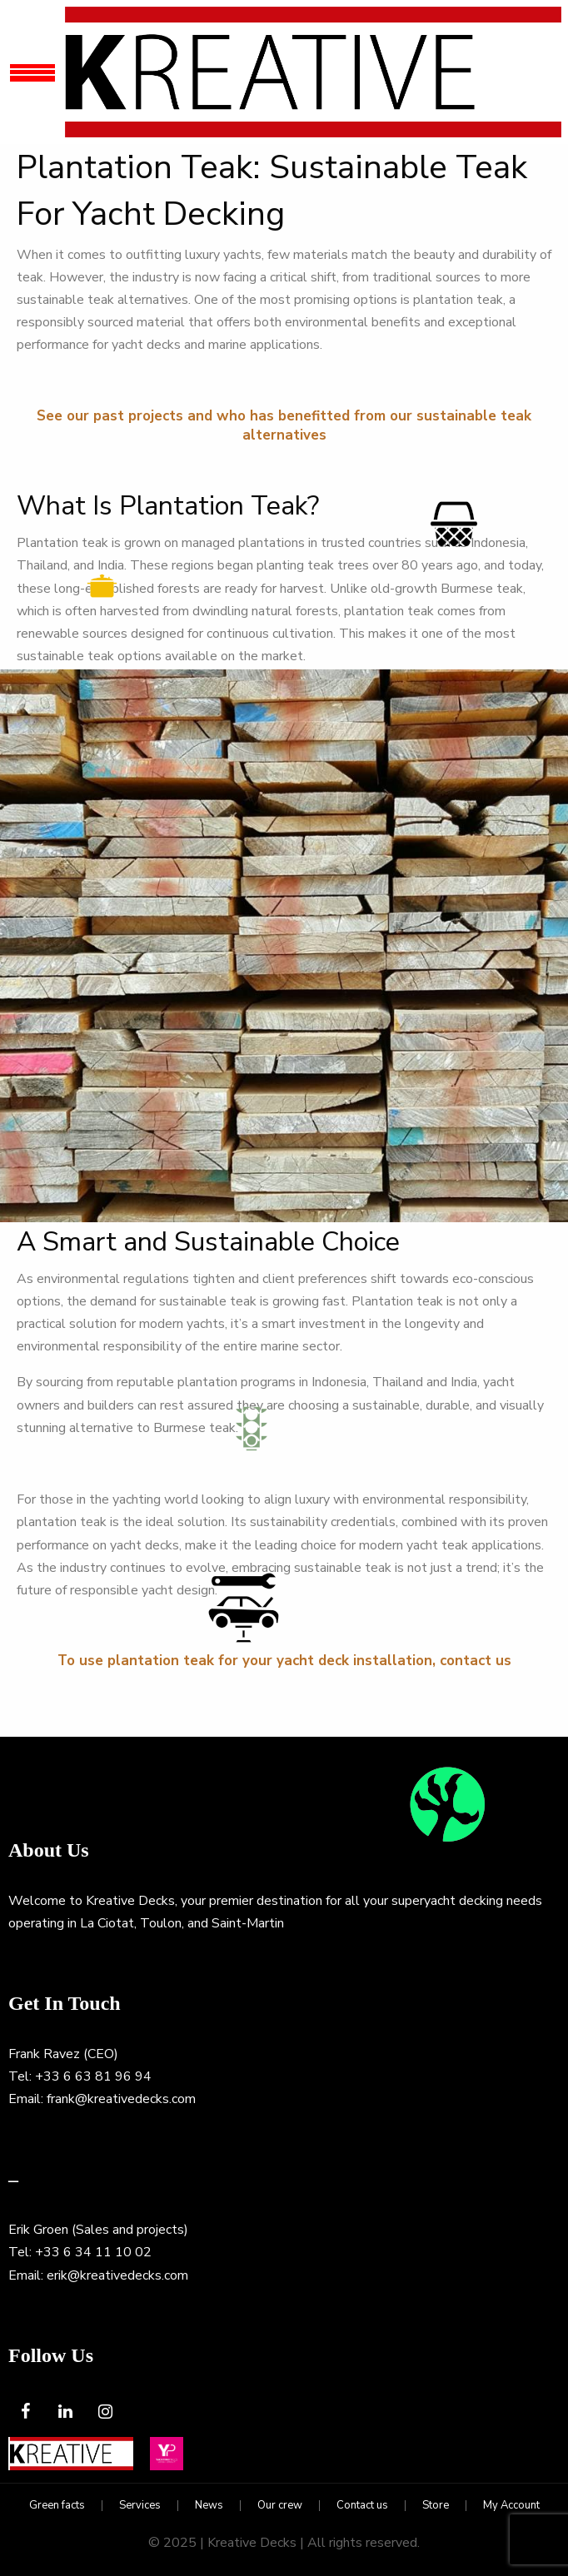 This screenshot has width=568, height=2576. I want to click on access vehicle repair or maintenance services, so click(243, 1607).